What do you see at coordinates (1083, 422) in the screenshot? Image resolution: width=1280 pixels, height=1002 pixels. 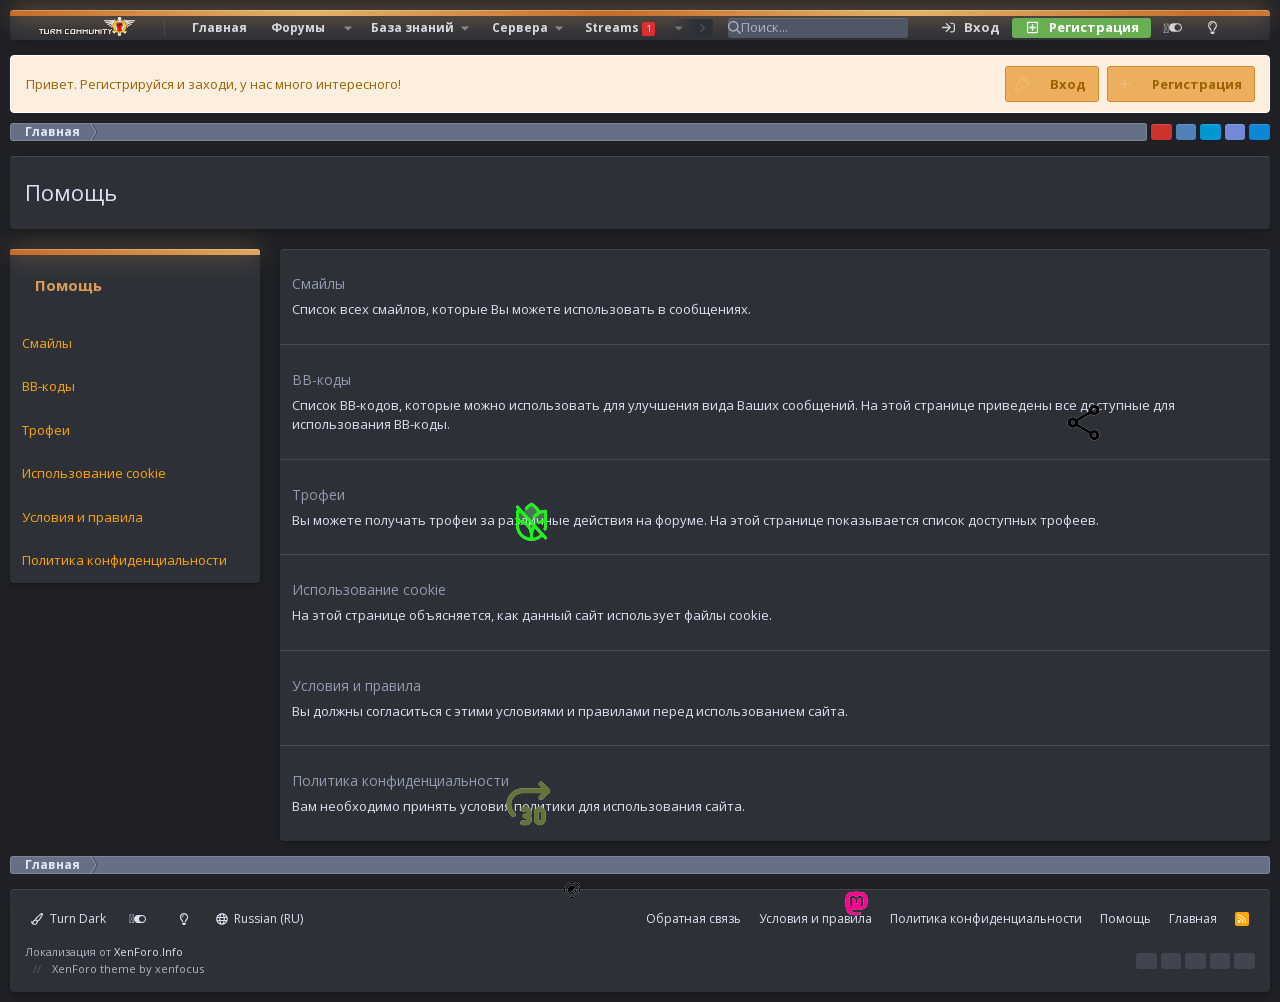 I see `share content with others` at bounding box center [1083, 422].